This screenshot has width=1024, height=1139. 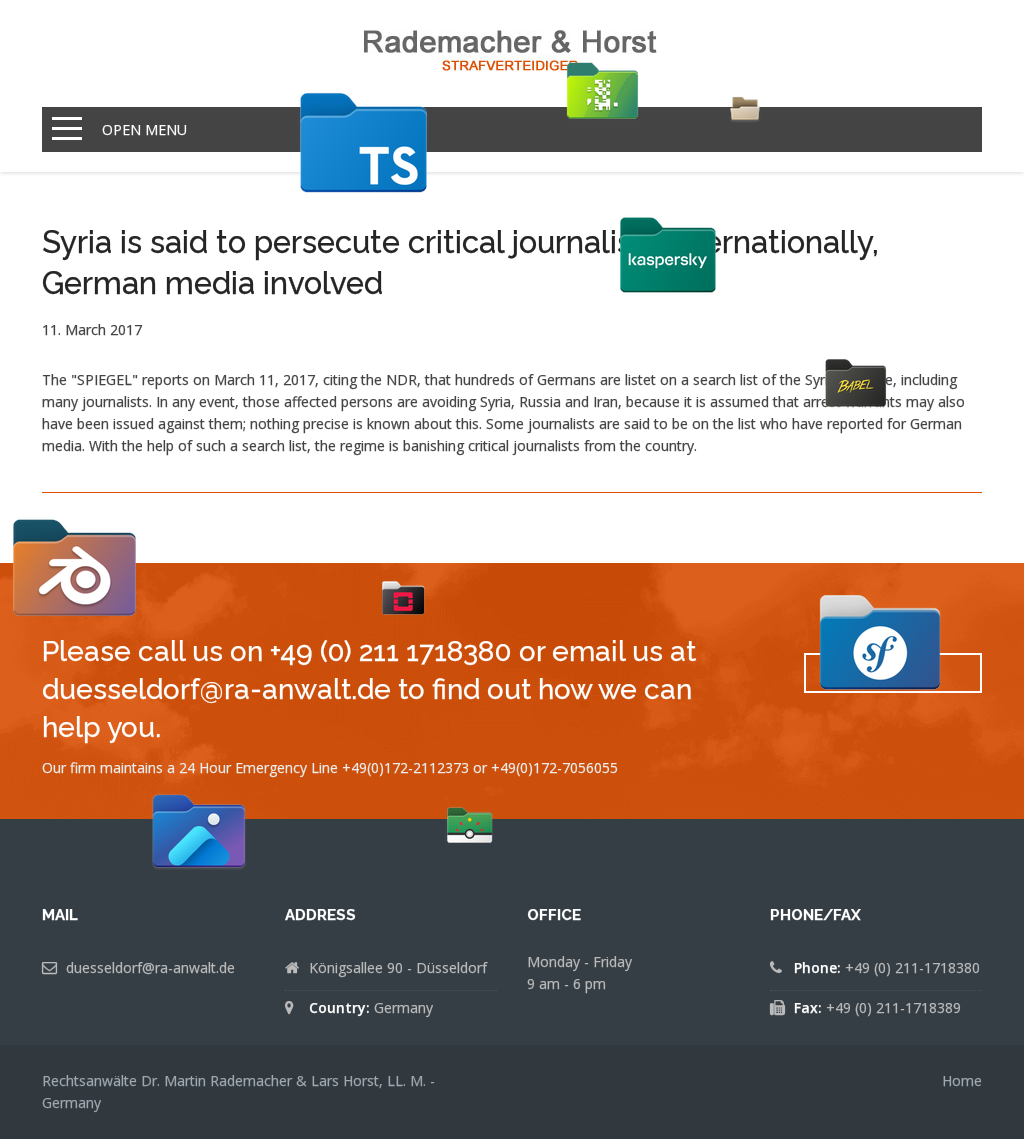 What do you see at coordinates (667, 257) in the screenshot?
I see `folder containing kaspersky antivirus files` at bounding box center [667, 257].